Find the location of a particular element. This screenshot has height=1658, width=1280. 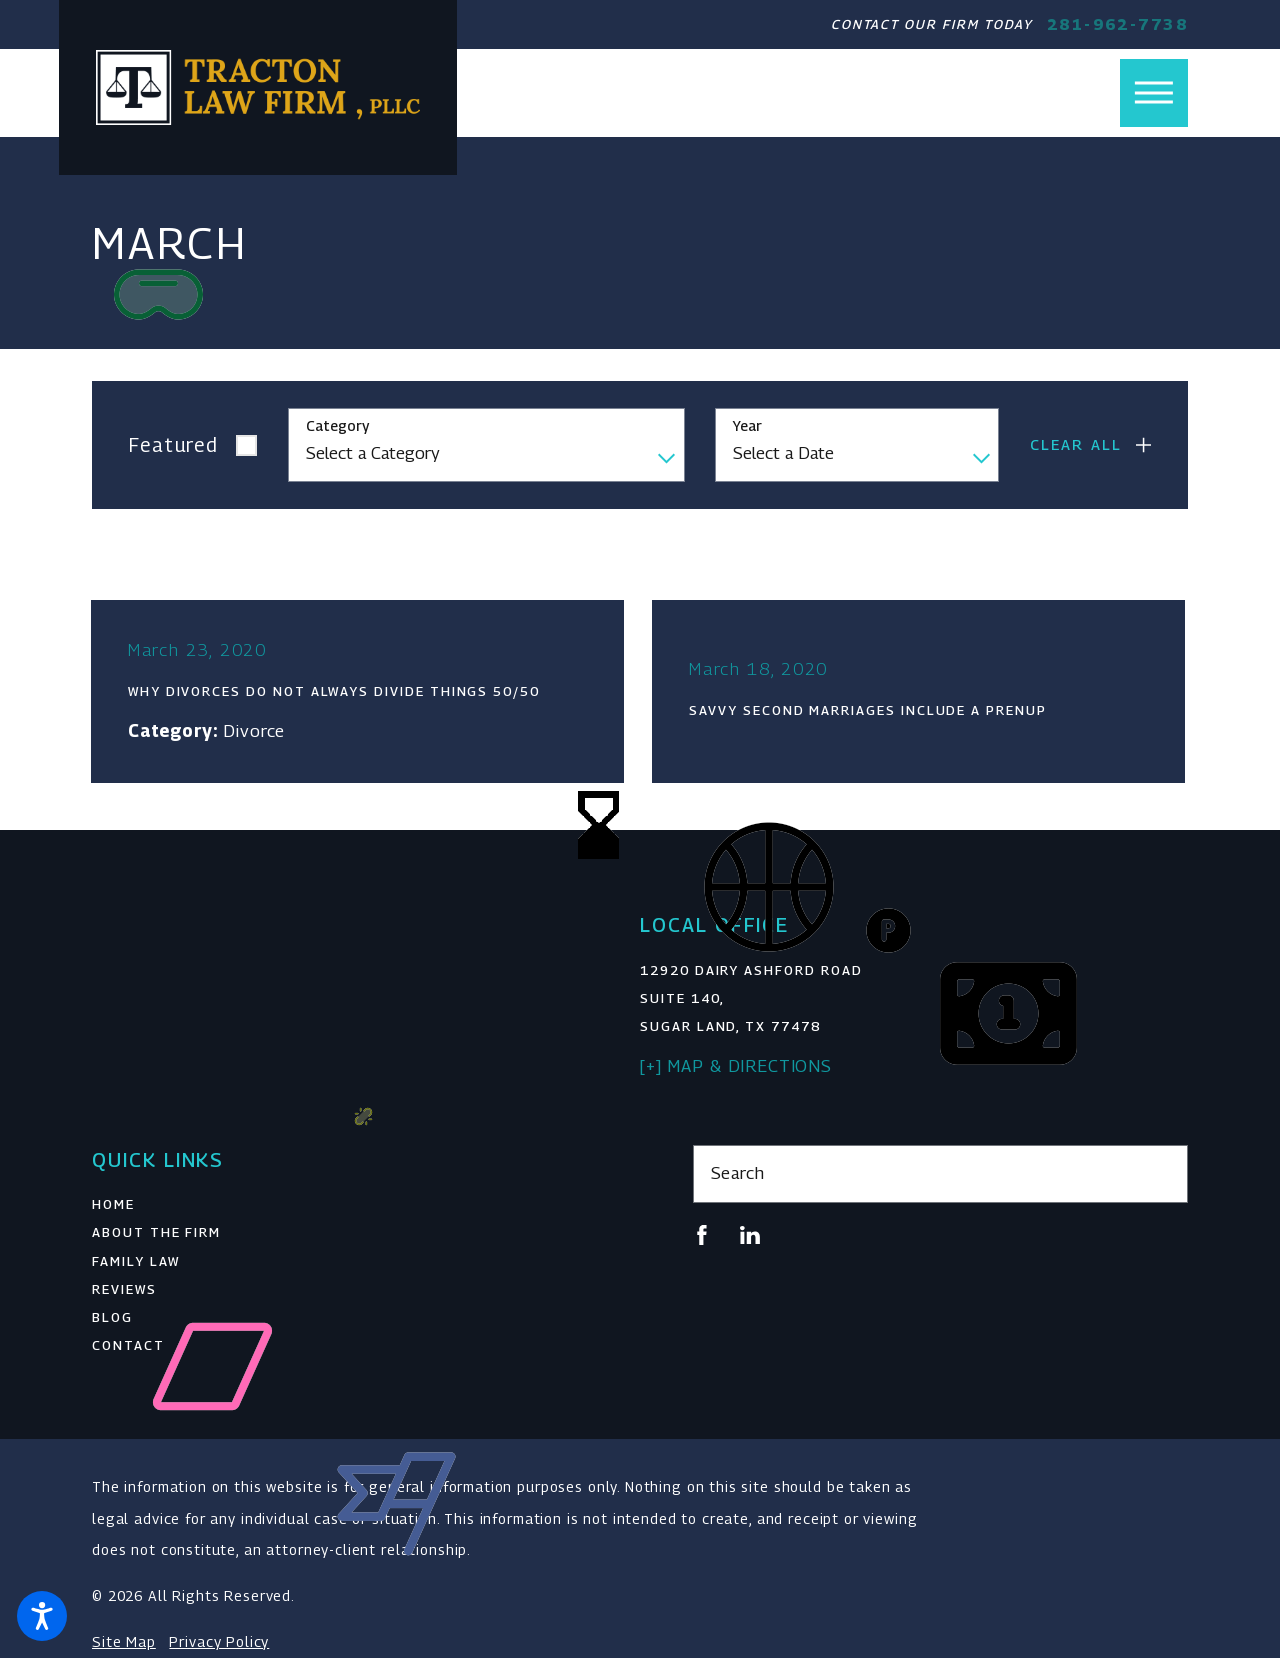

flag or bookmark an item is located at coordinates (395, 1499).